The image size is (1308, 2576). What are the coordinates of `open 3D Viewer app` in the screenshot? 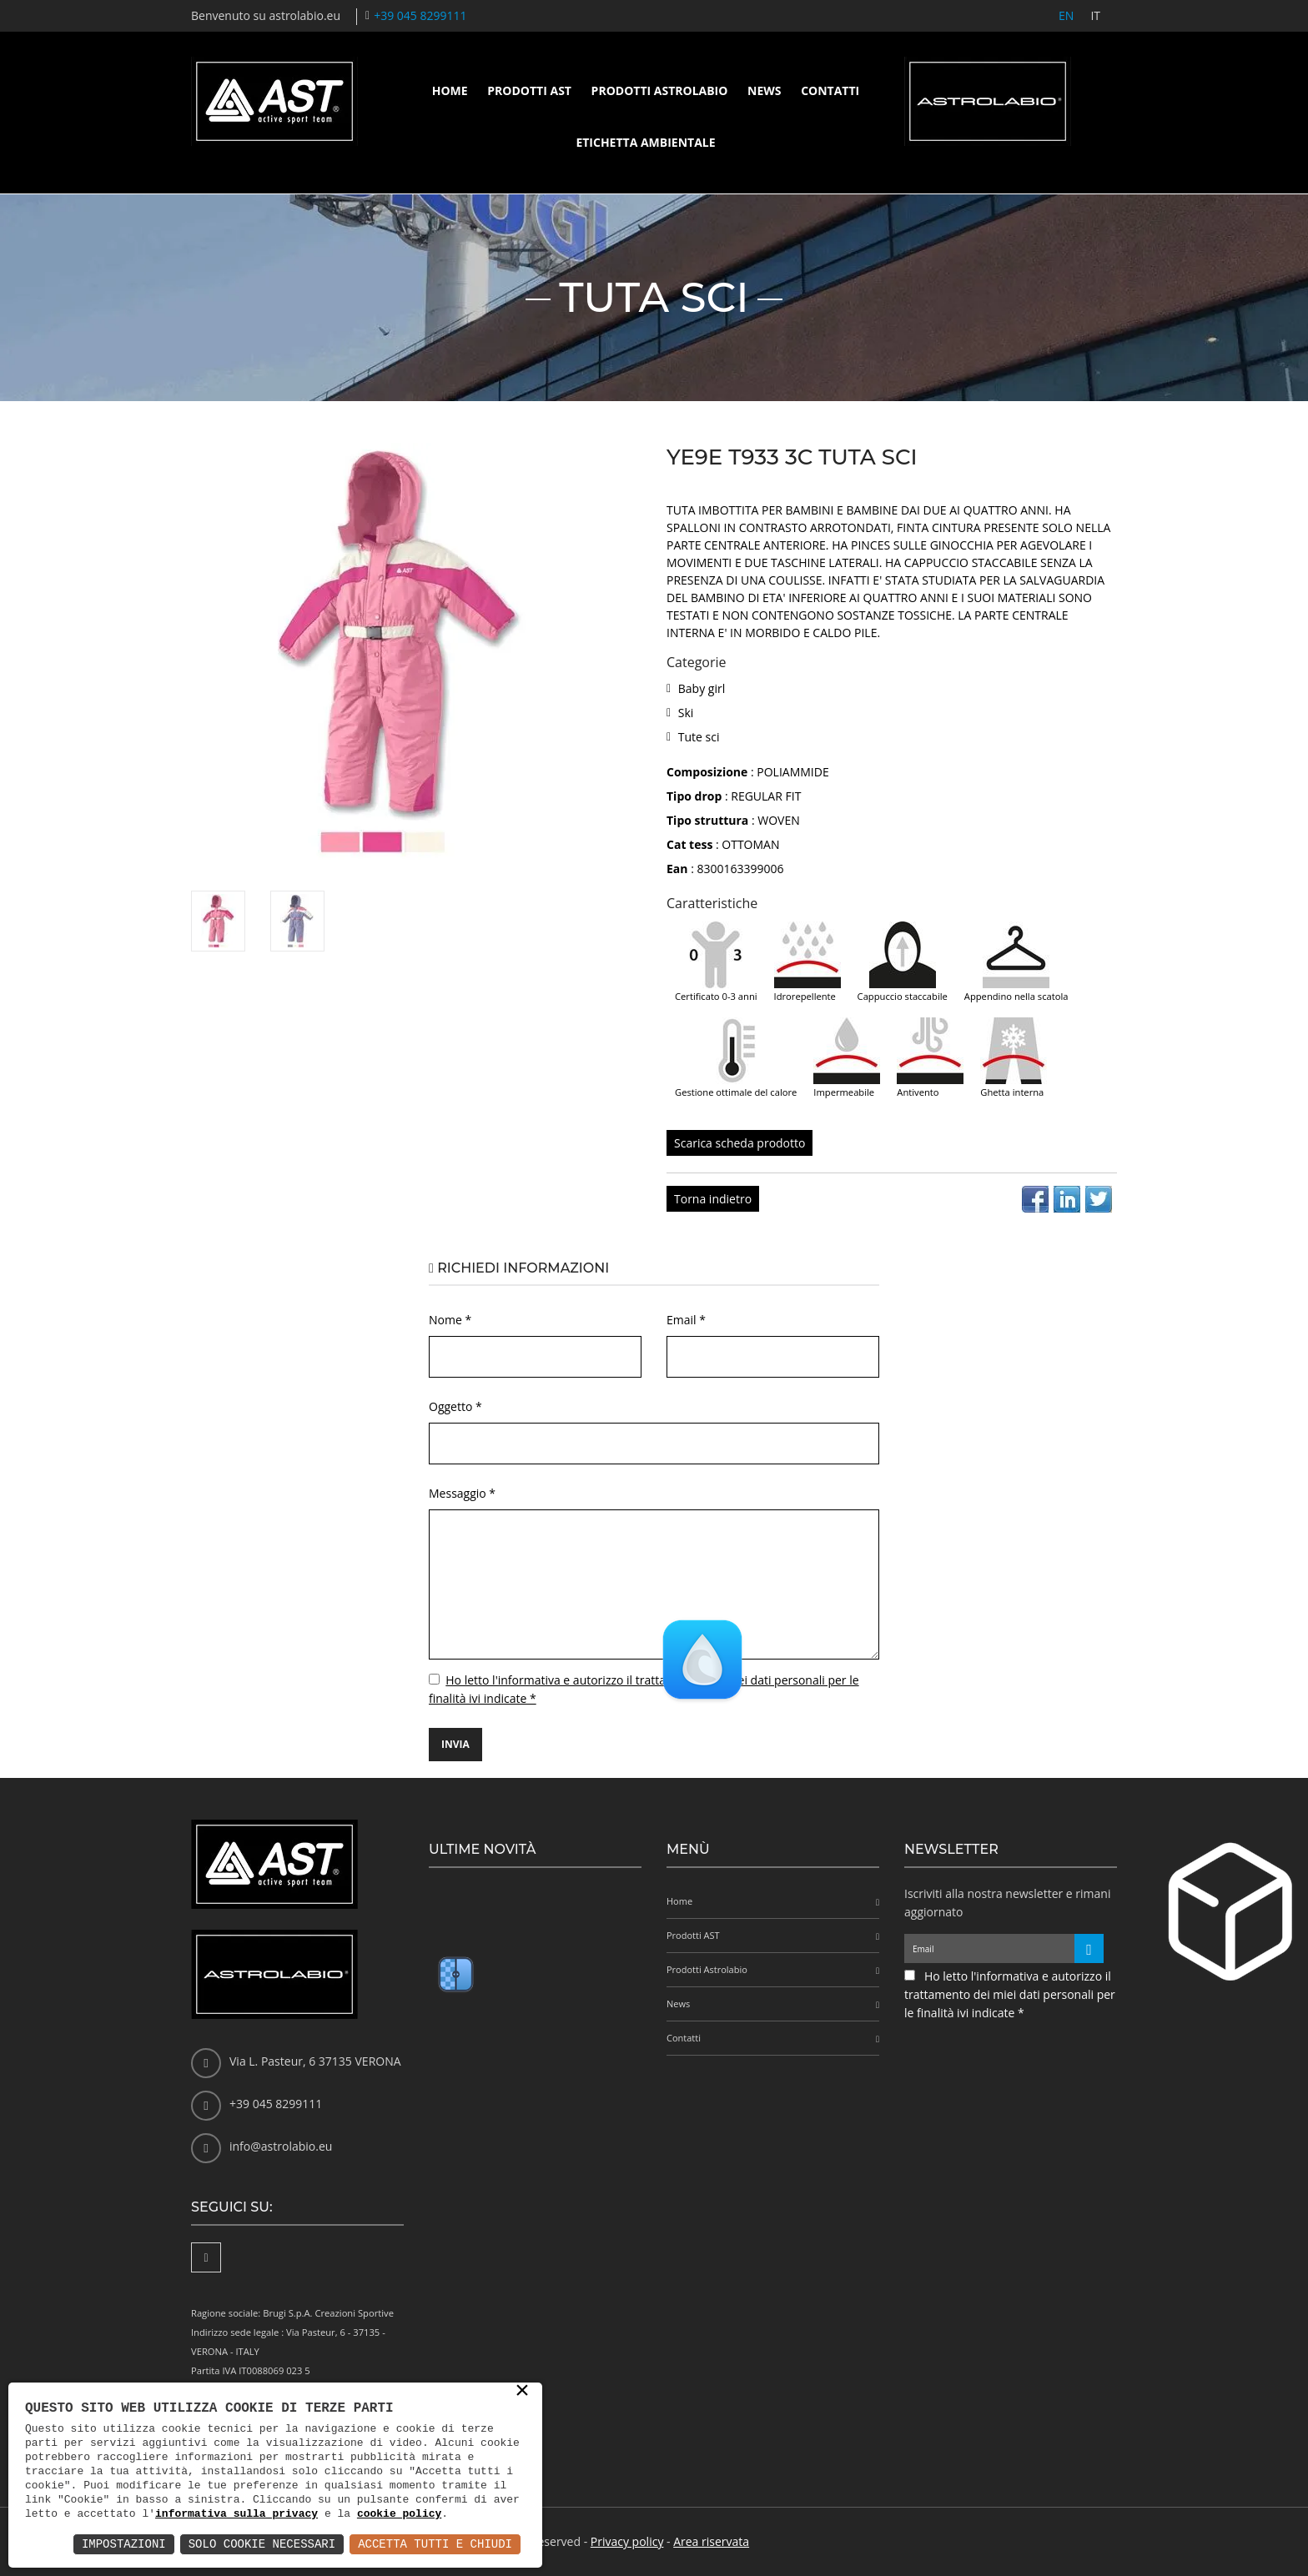 It's located at (1230, 1911).